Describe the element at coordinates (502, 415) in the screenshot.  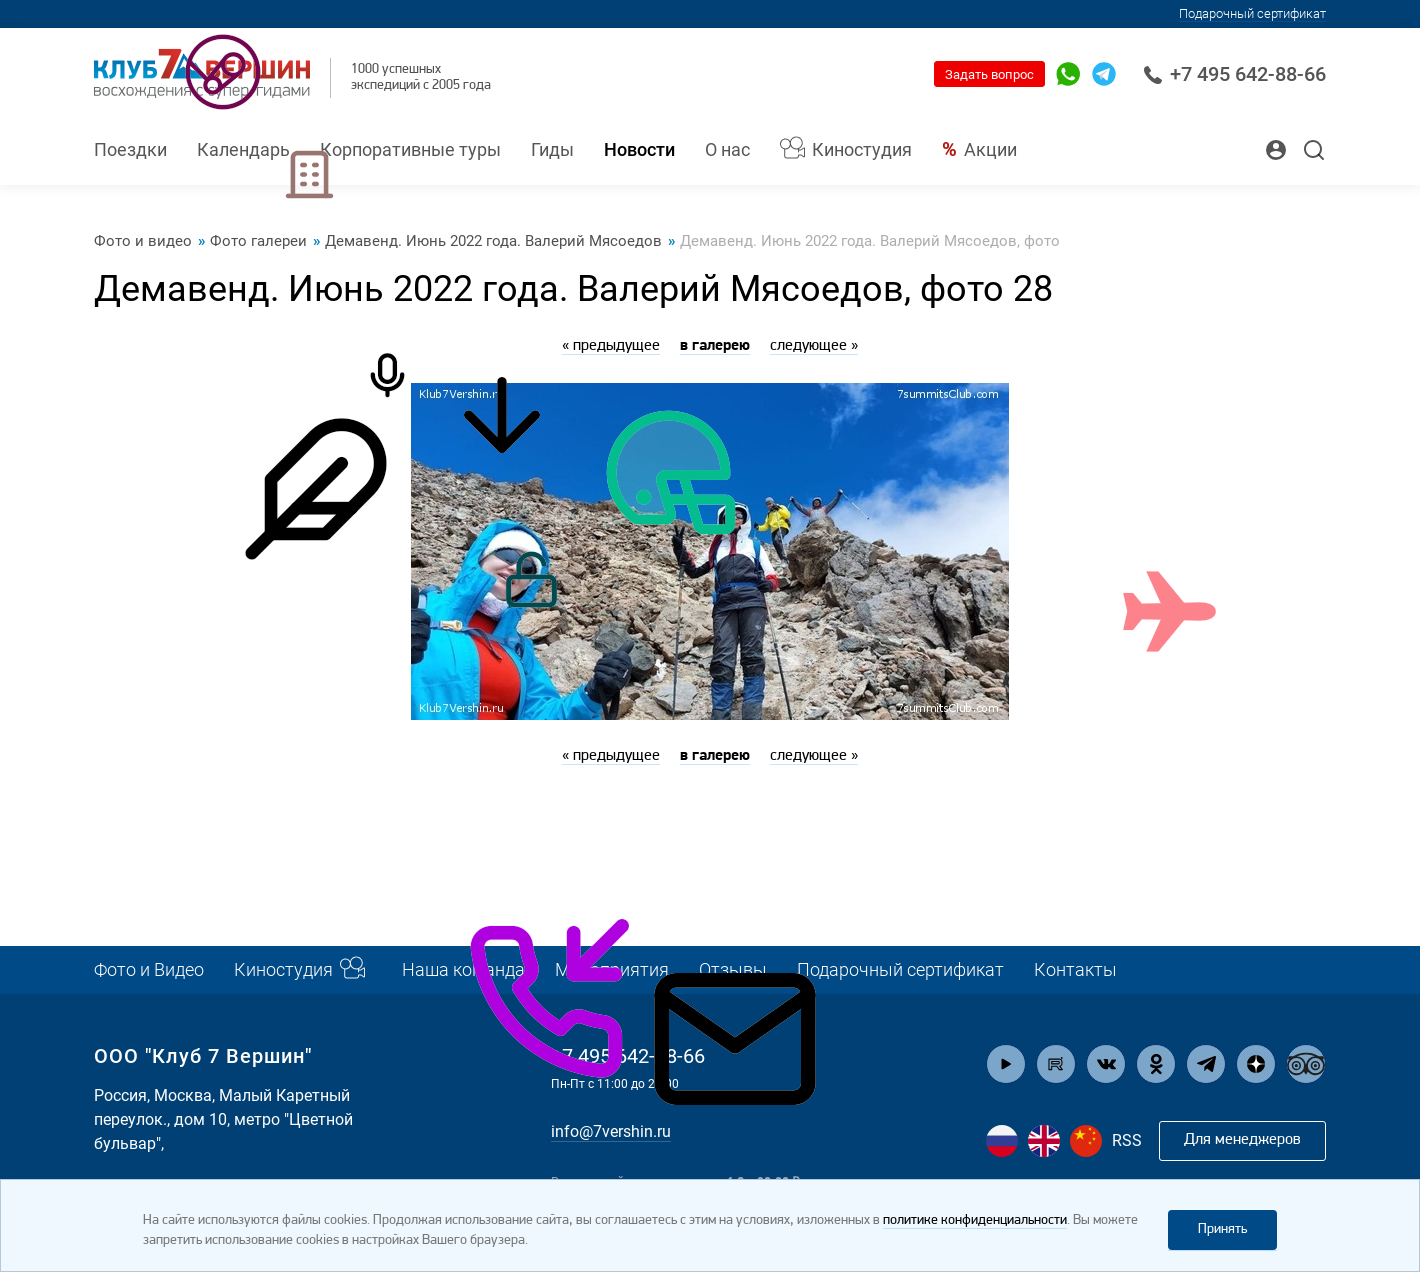
I see `download a file or content` at that location.